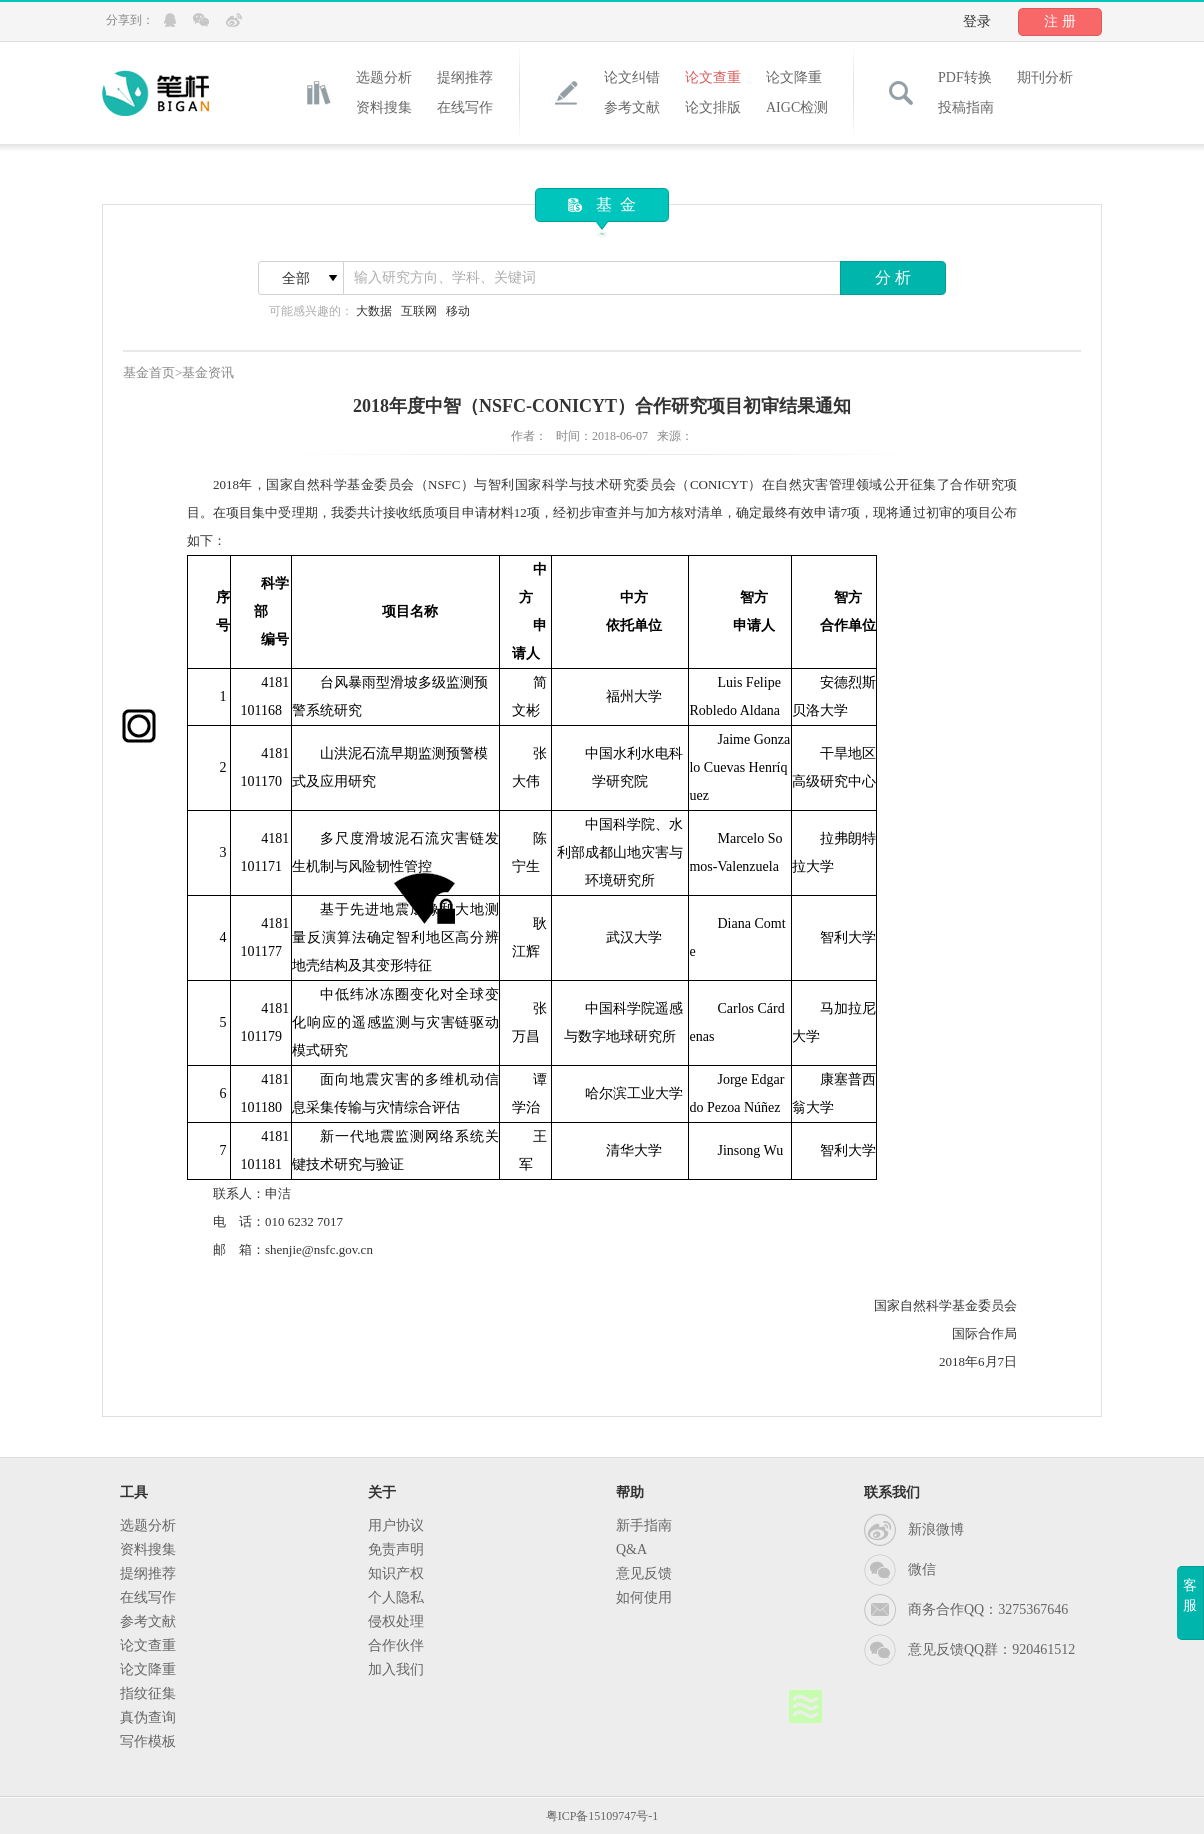 The height and width of the screenshot is (1834, 1204). I want to click on connect to a password-protected wifi network, so click(424, 898).